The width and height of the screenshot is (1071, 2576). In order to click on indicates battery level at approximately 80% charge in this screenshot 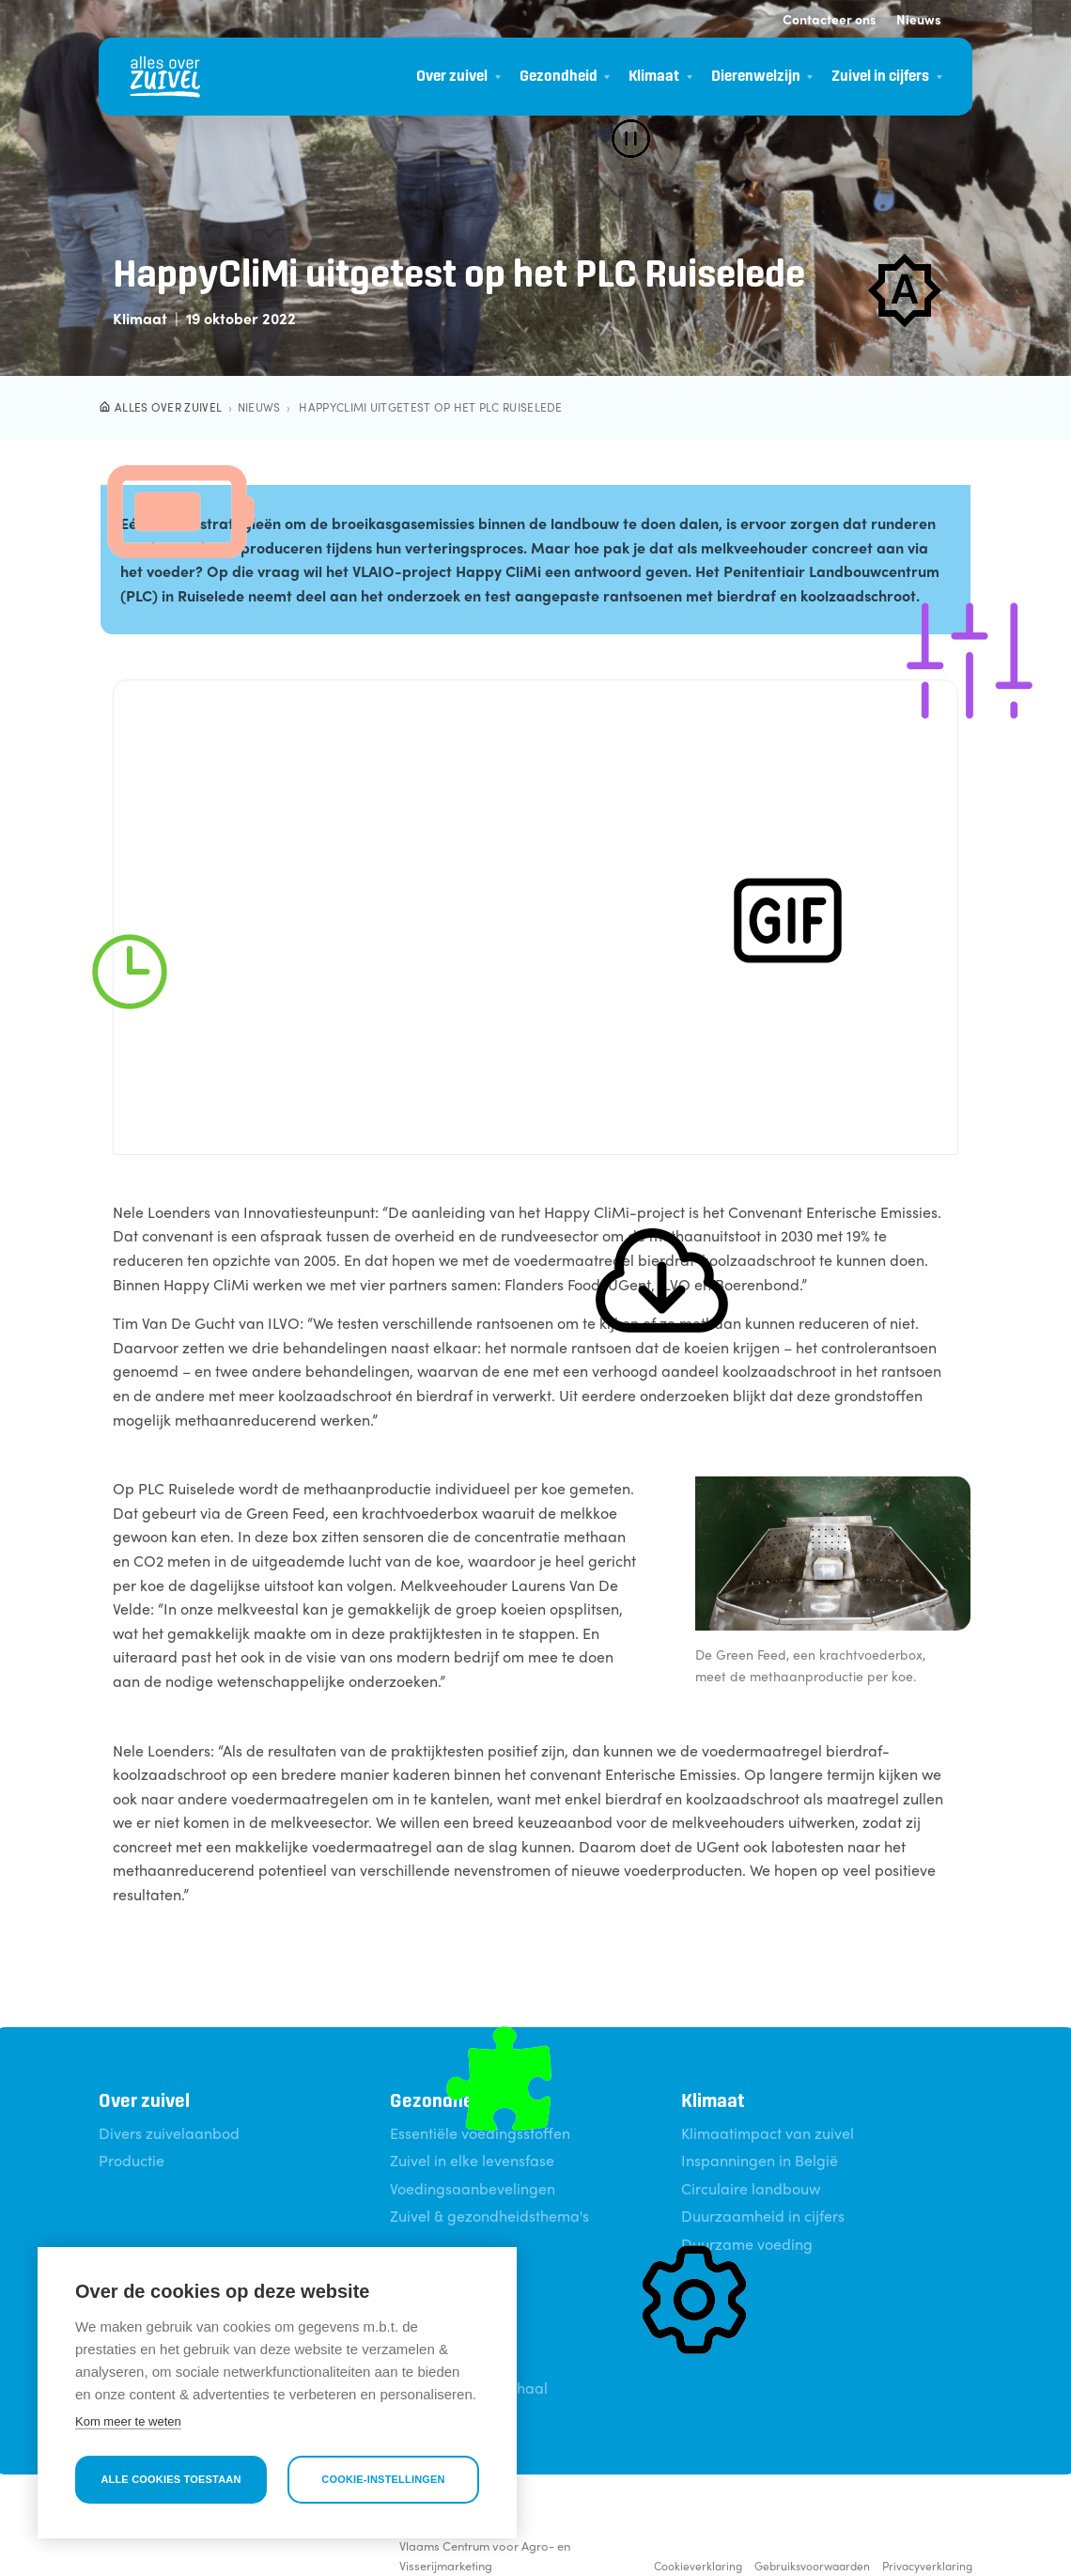, I will do `click(177, 511)`.